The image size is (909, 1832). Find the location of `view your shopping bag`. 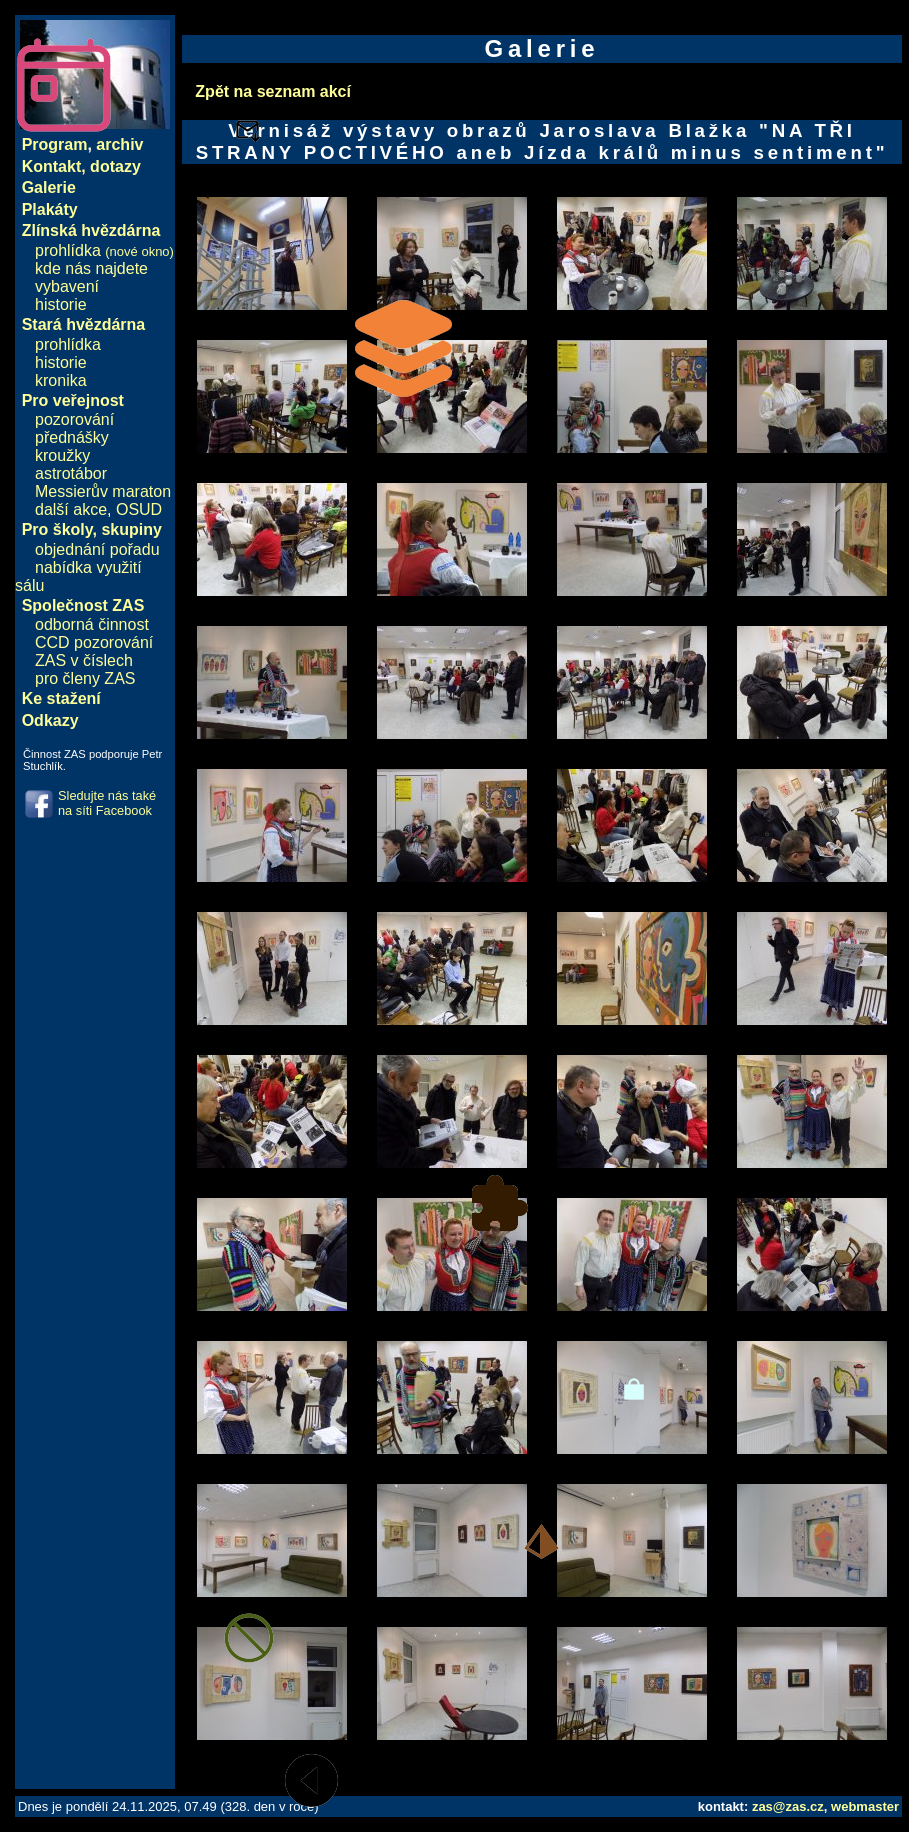

view your shopping bag is located at coordinates (634, 1389).